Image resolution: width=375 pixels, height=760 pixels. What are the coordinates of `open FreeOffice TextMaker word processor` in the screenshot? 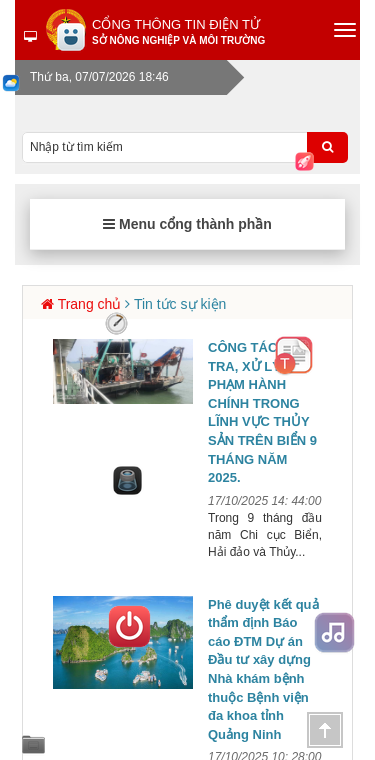 It's located at (294, 355).